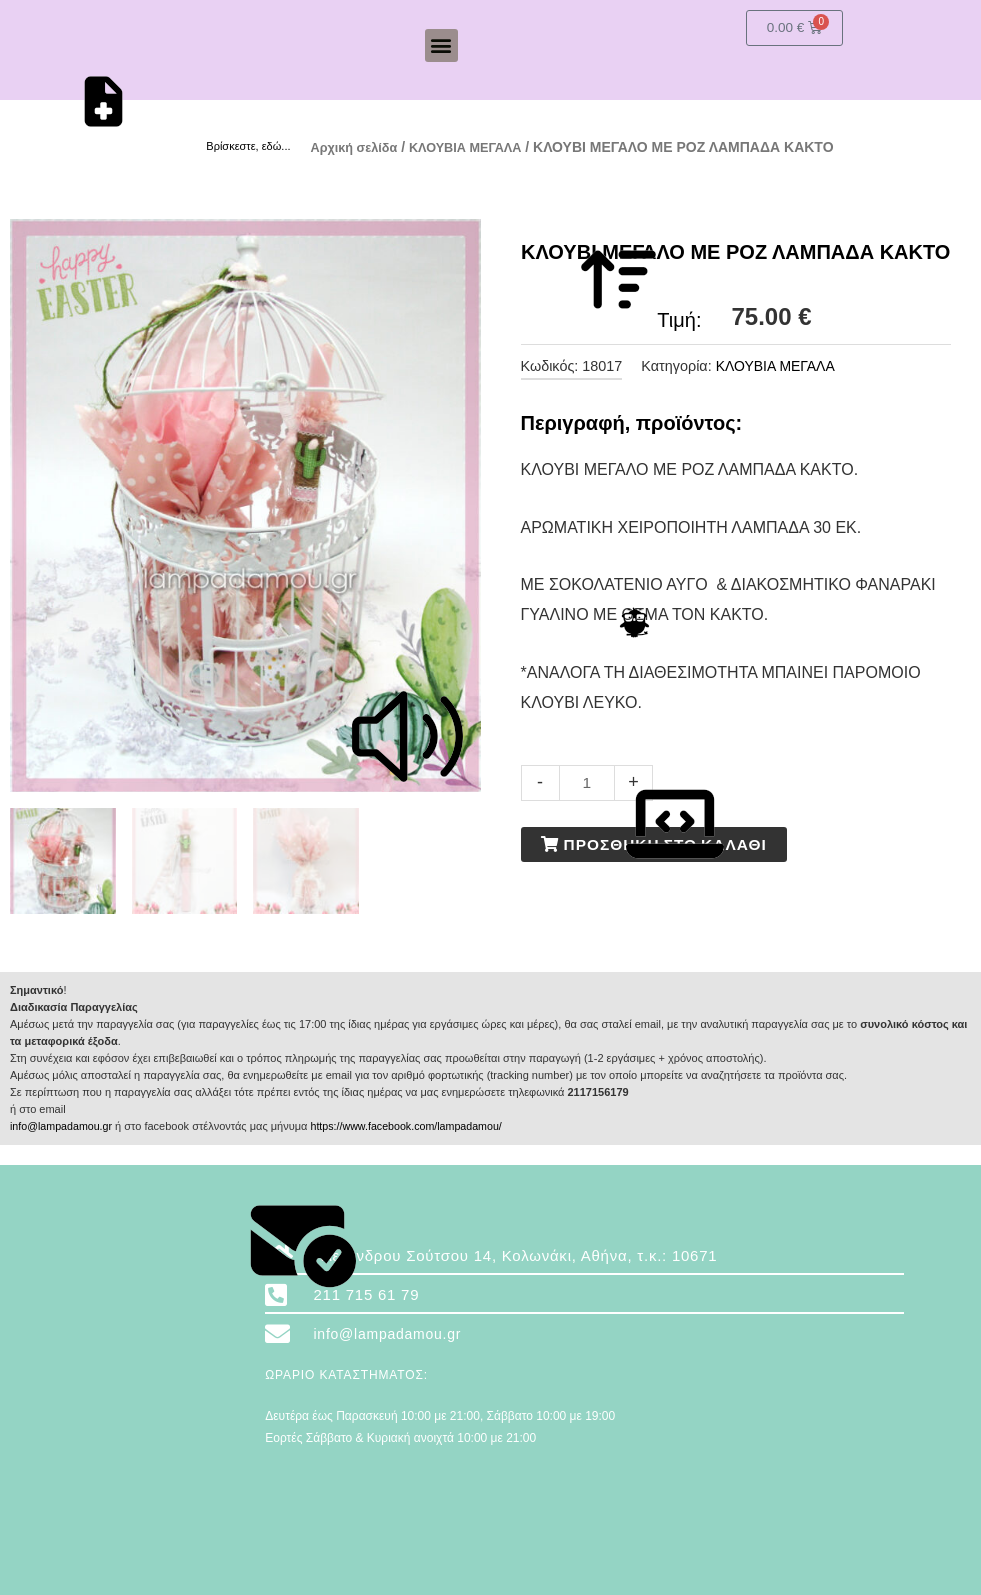 The height and width of the screenshot is (1595, 981). I want to click on email verified successfully, so click(297, 1240).